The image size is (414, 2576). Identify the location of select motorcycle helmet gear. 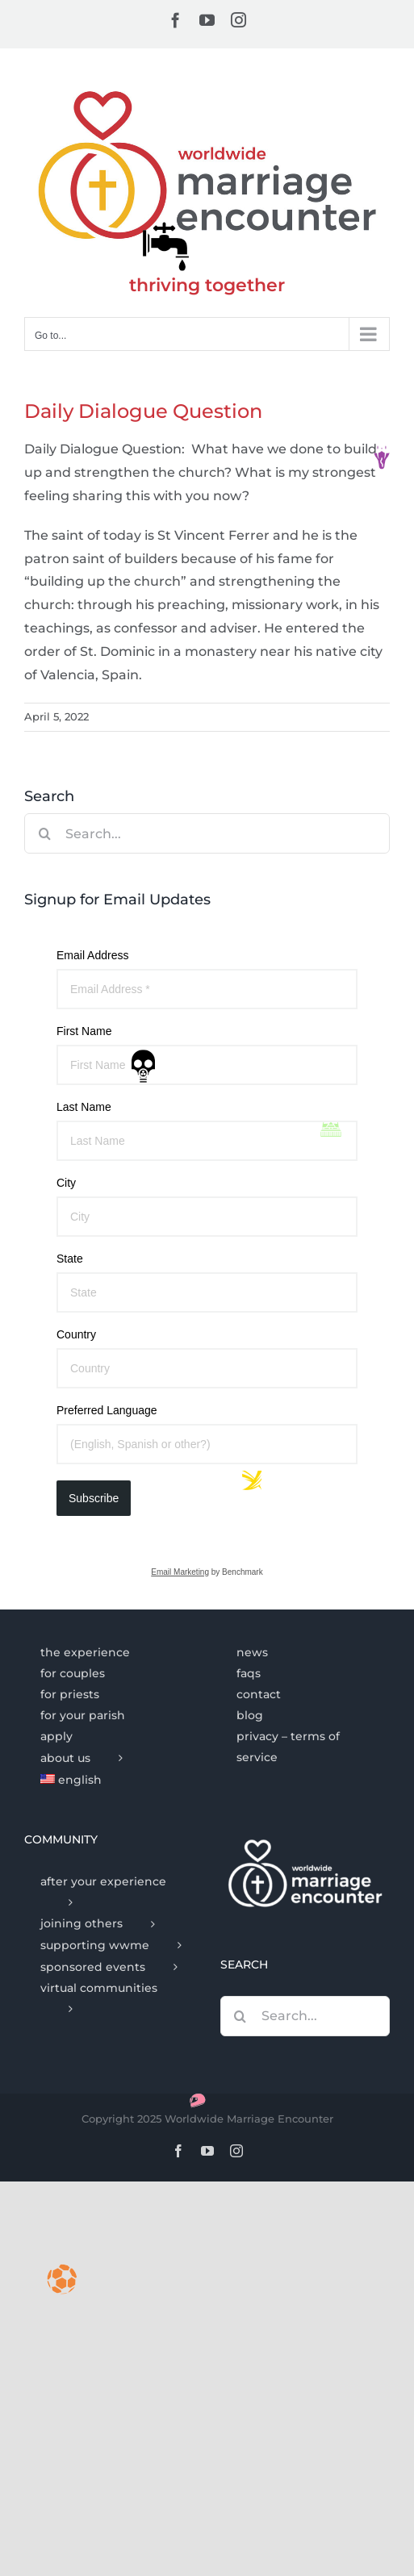
(197, 2100).